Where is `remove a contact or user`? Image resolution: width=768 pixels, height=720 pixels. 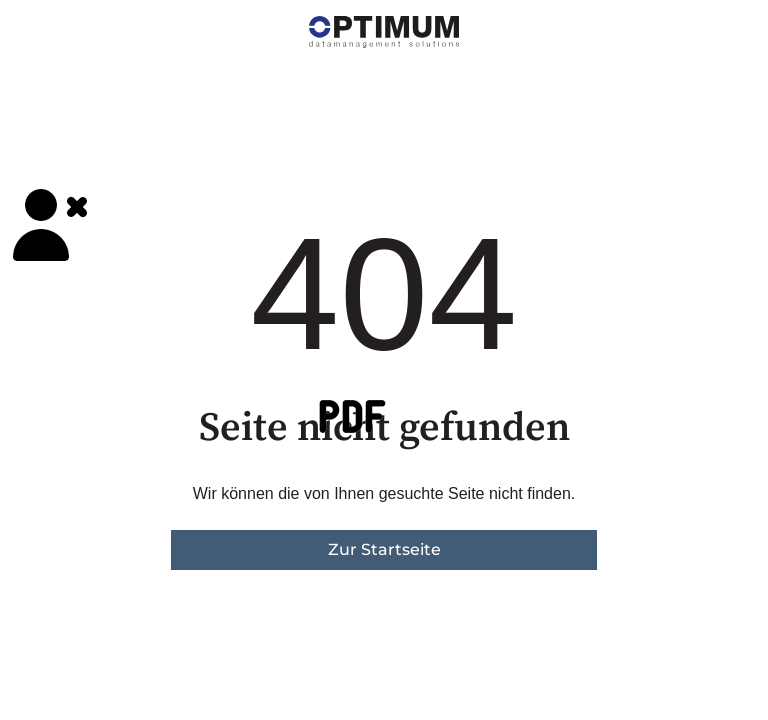 remove a contact or user is located at coordinates (49, 225).